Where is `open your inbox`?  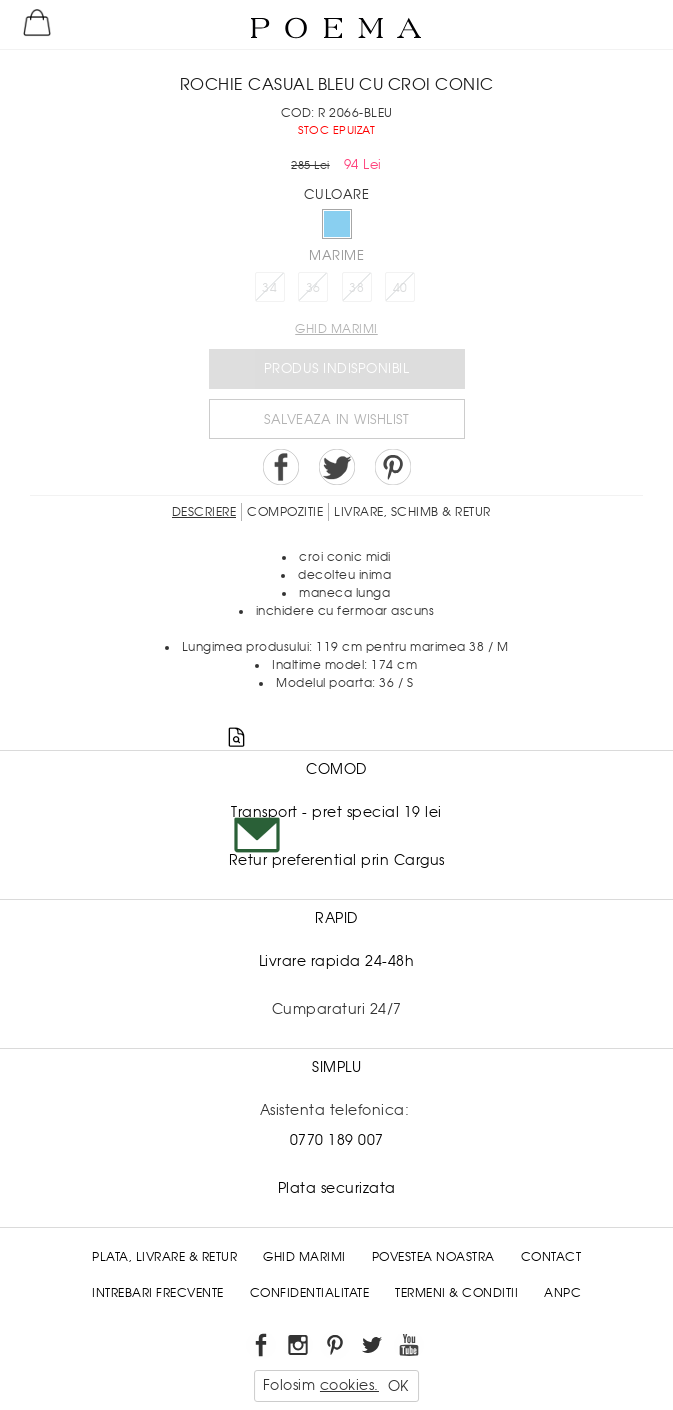
open your inbox is located at coordinates (257, 835).